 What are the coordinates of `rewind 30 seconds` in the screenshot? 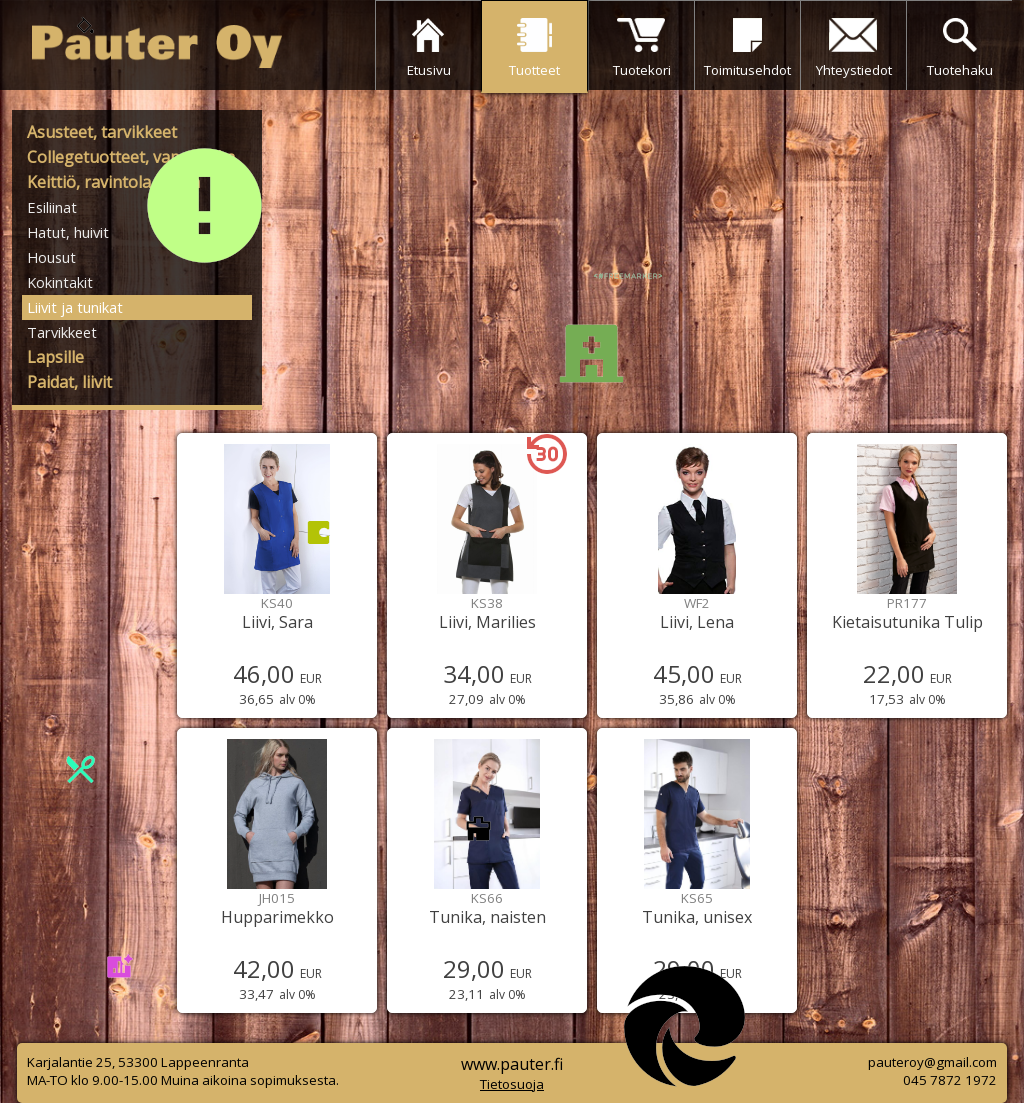 It's located at (547, 454).